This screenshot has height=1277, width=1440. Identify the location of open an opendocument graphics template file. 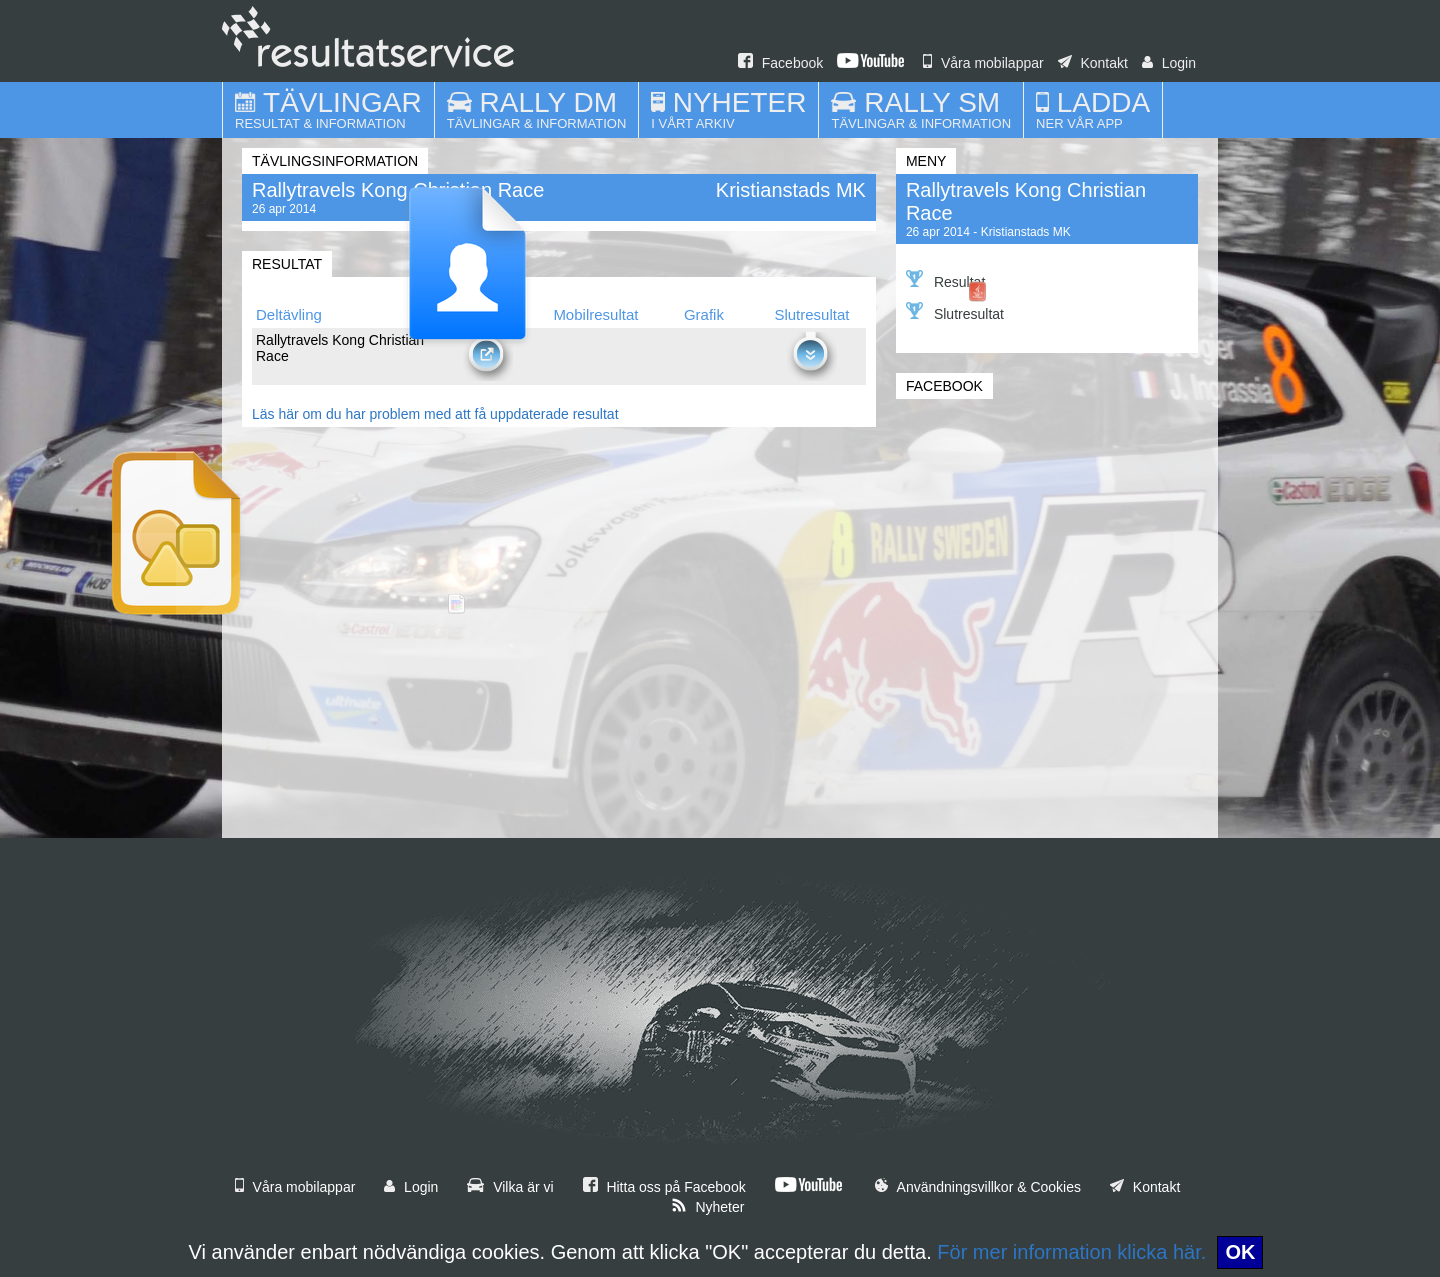
(176, 533).